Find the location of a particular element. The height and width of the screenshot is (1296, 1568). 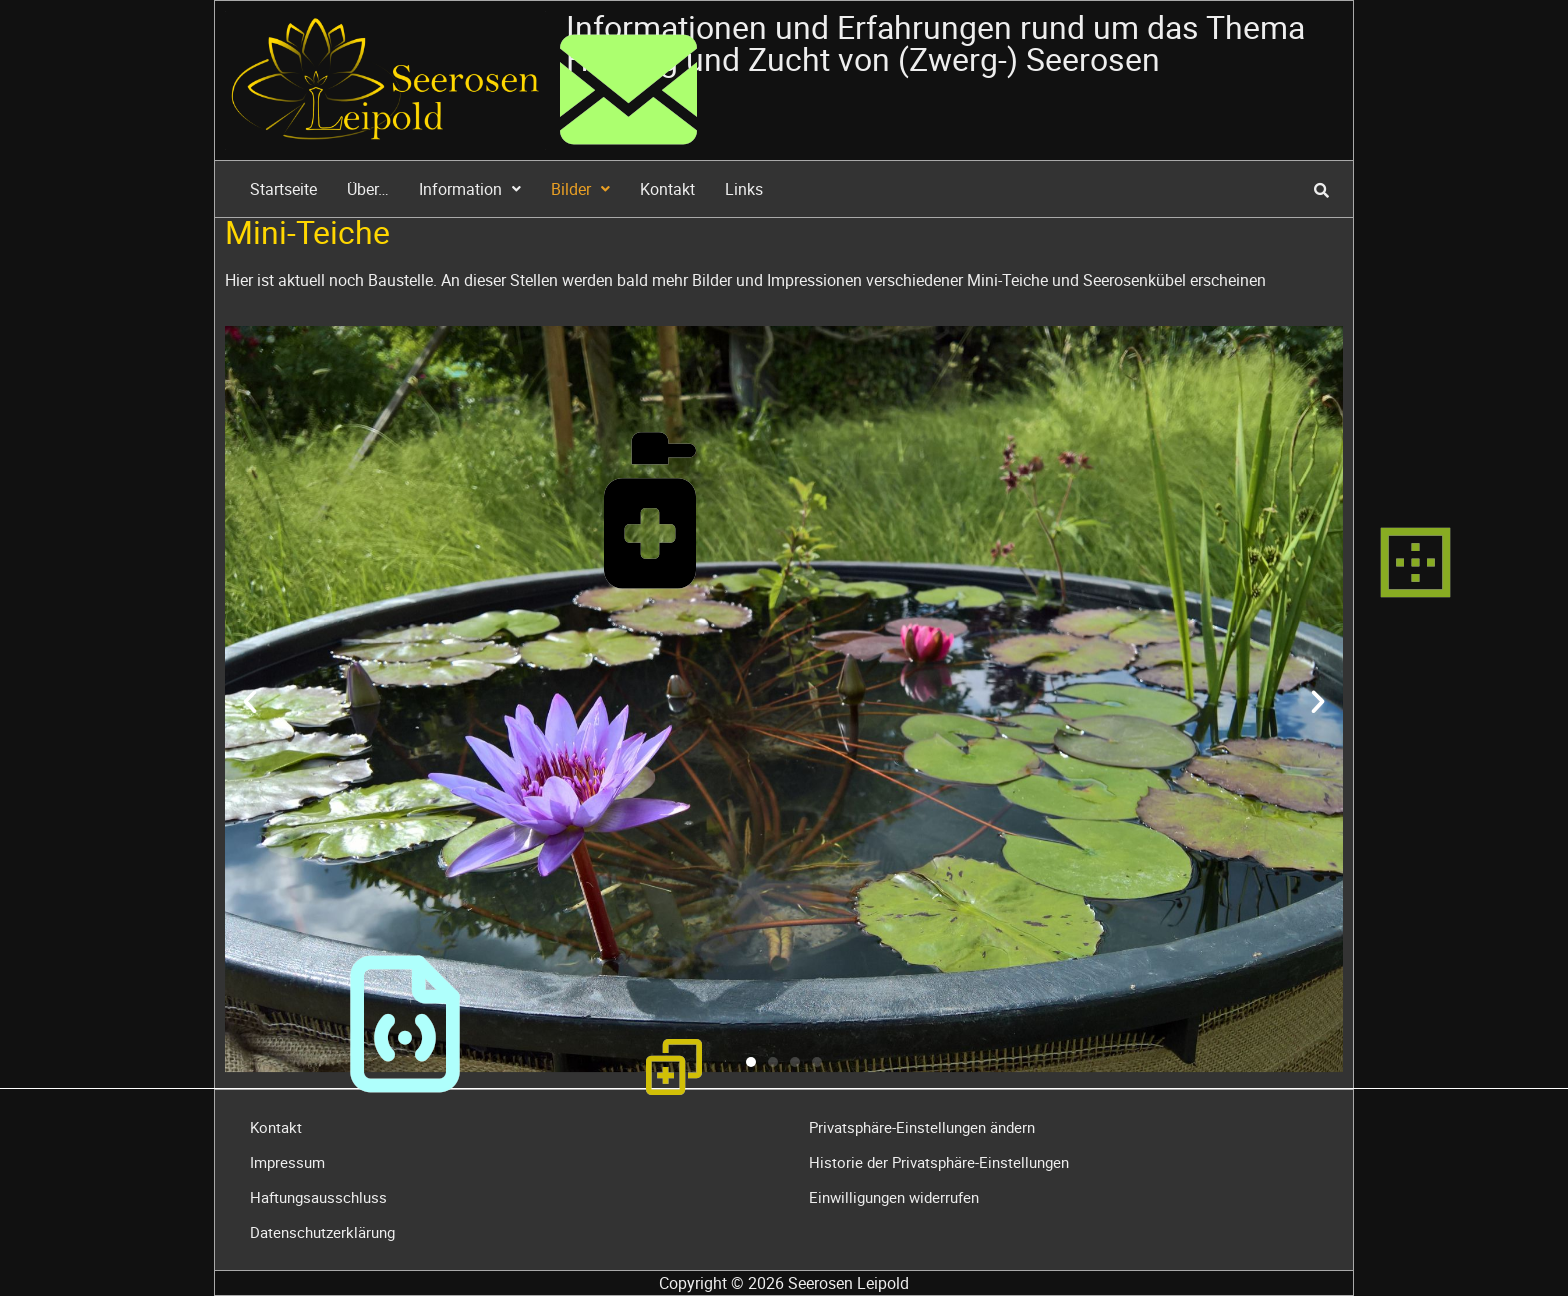

access medical supplies or first aid resources is located at coordinates (650, 515).